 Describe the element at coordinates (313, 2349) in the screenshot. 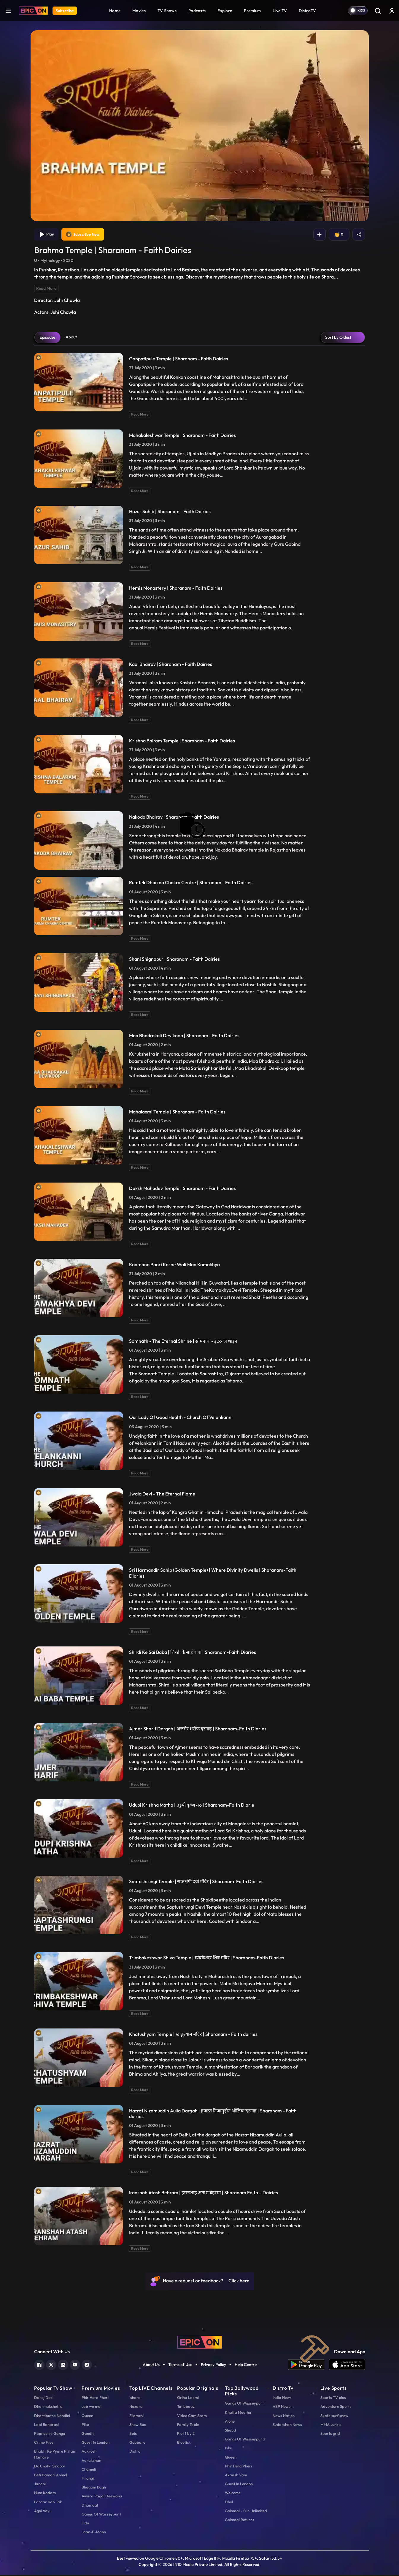

I see `access tools or settings` at that location.